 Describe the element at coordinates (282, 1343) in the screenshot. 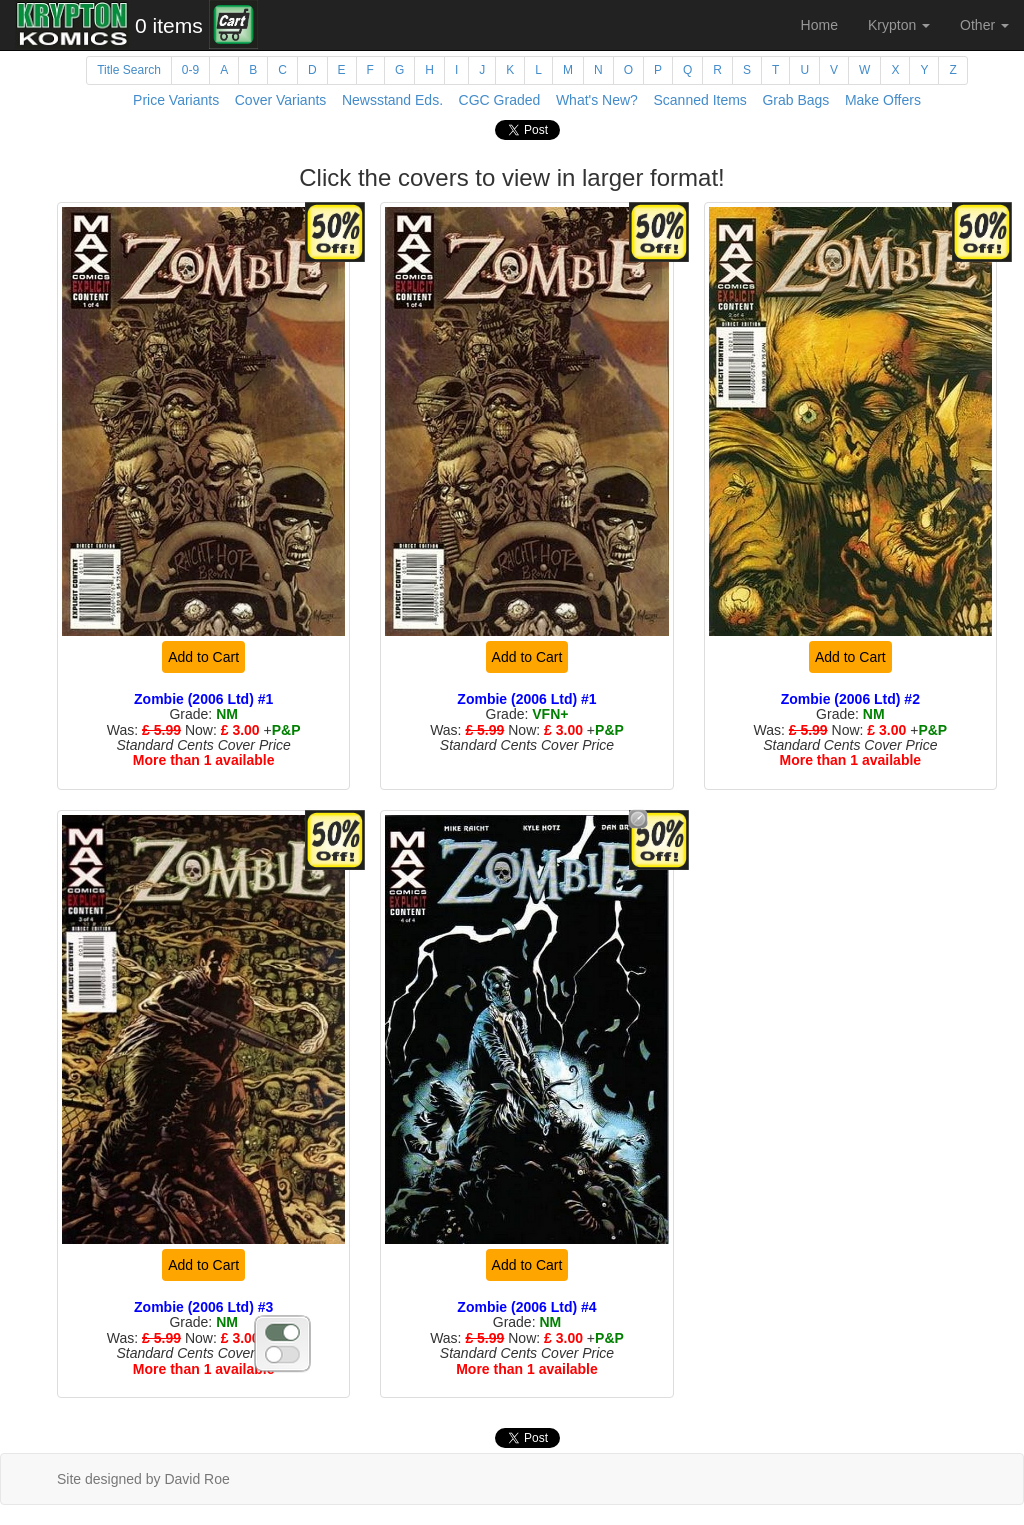

I see `open desktop preferences settings` at that location.